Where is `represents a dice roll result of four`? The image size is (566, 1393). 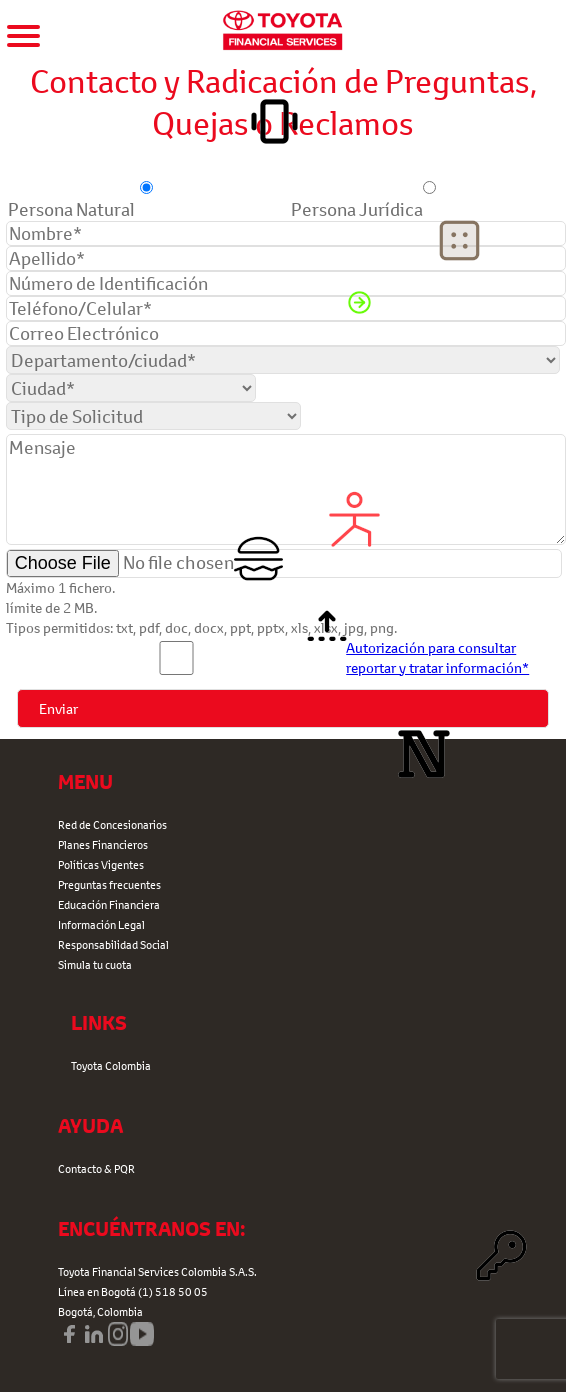
represents a dice roll result of four is located at coordinates (459, 240).